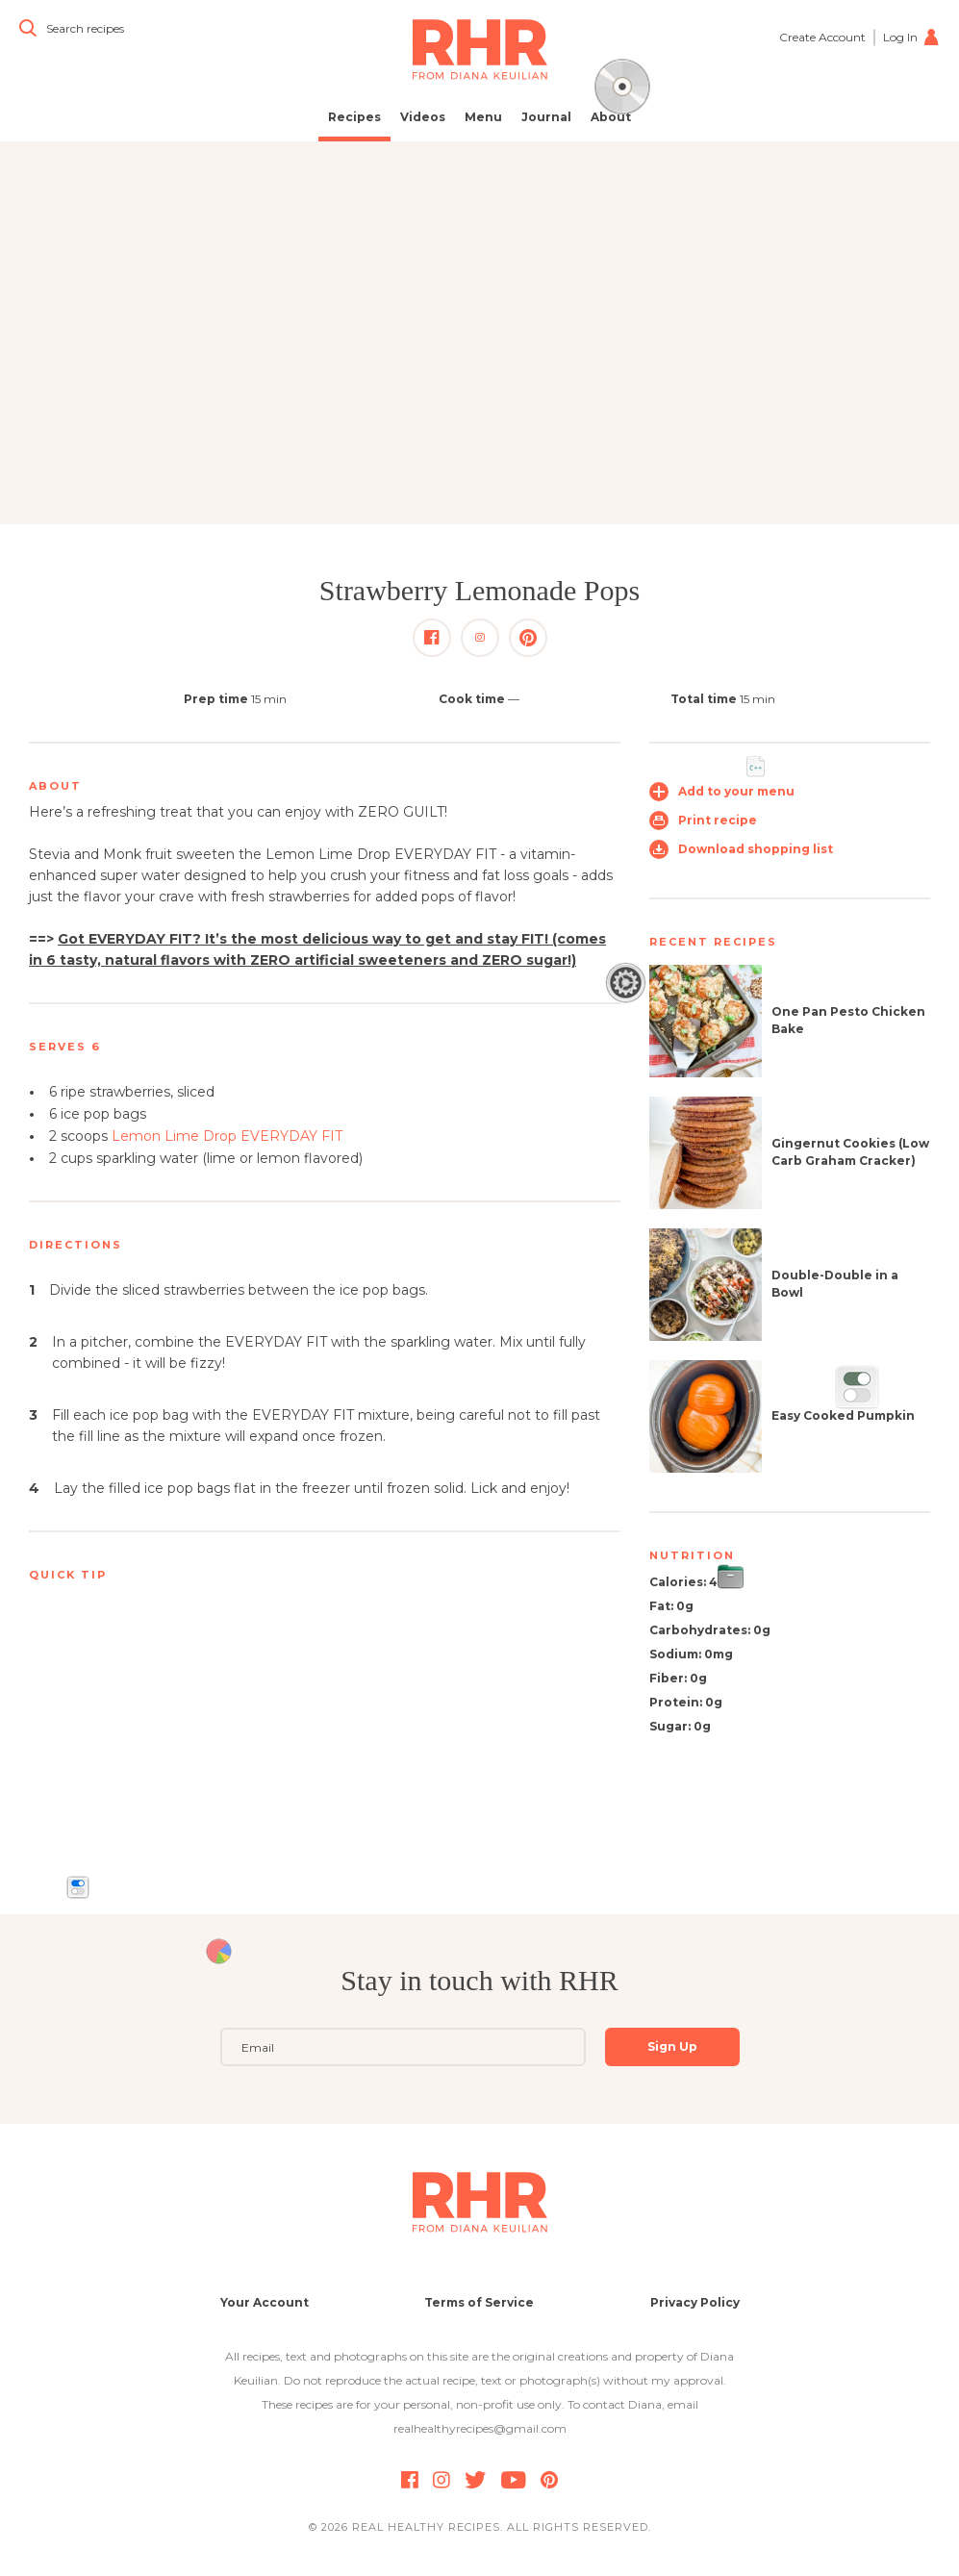 The width and height of the screenshot is (959, 2576). Describe the element at coordinates (755, 766) in the screenshot. I see `a C++ source code file` at that location.